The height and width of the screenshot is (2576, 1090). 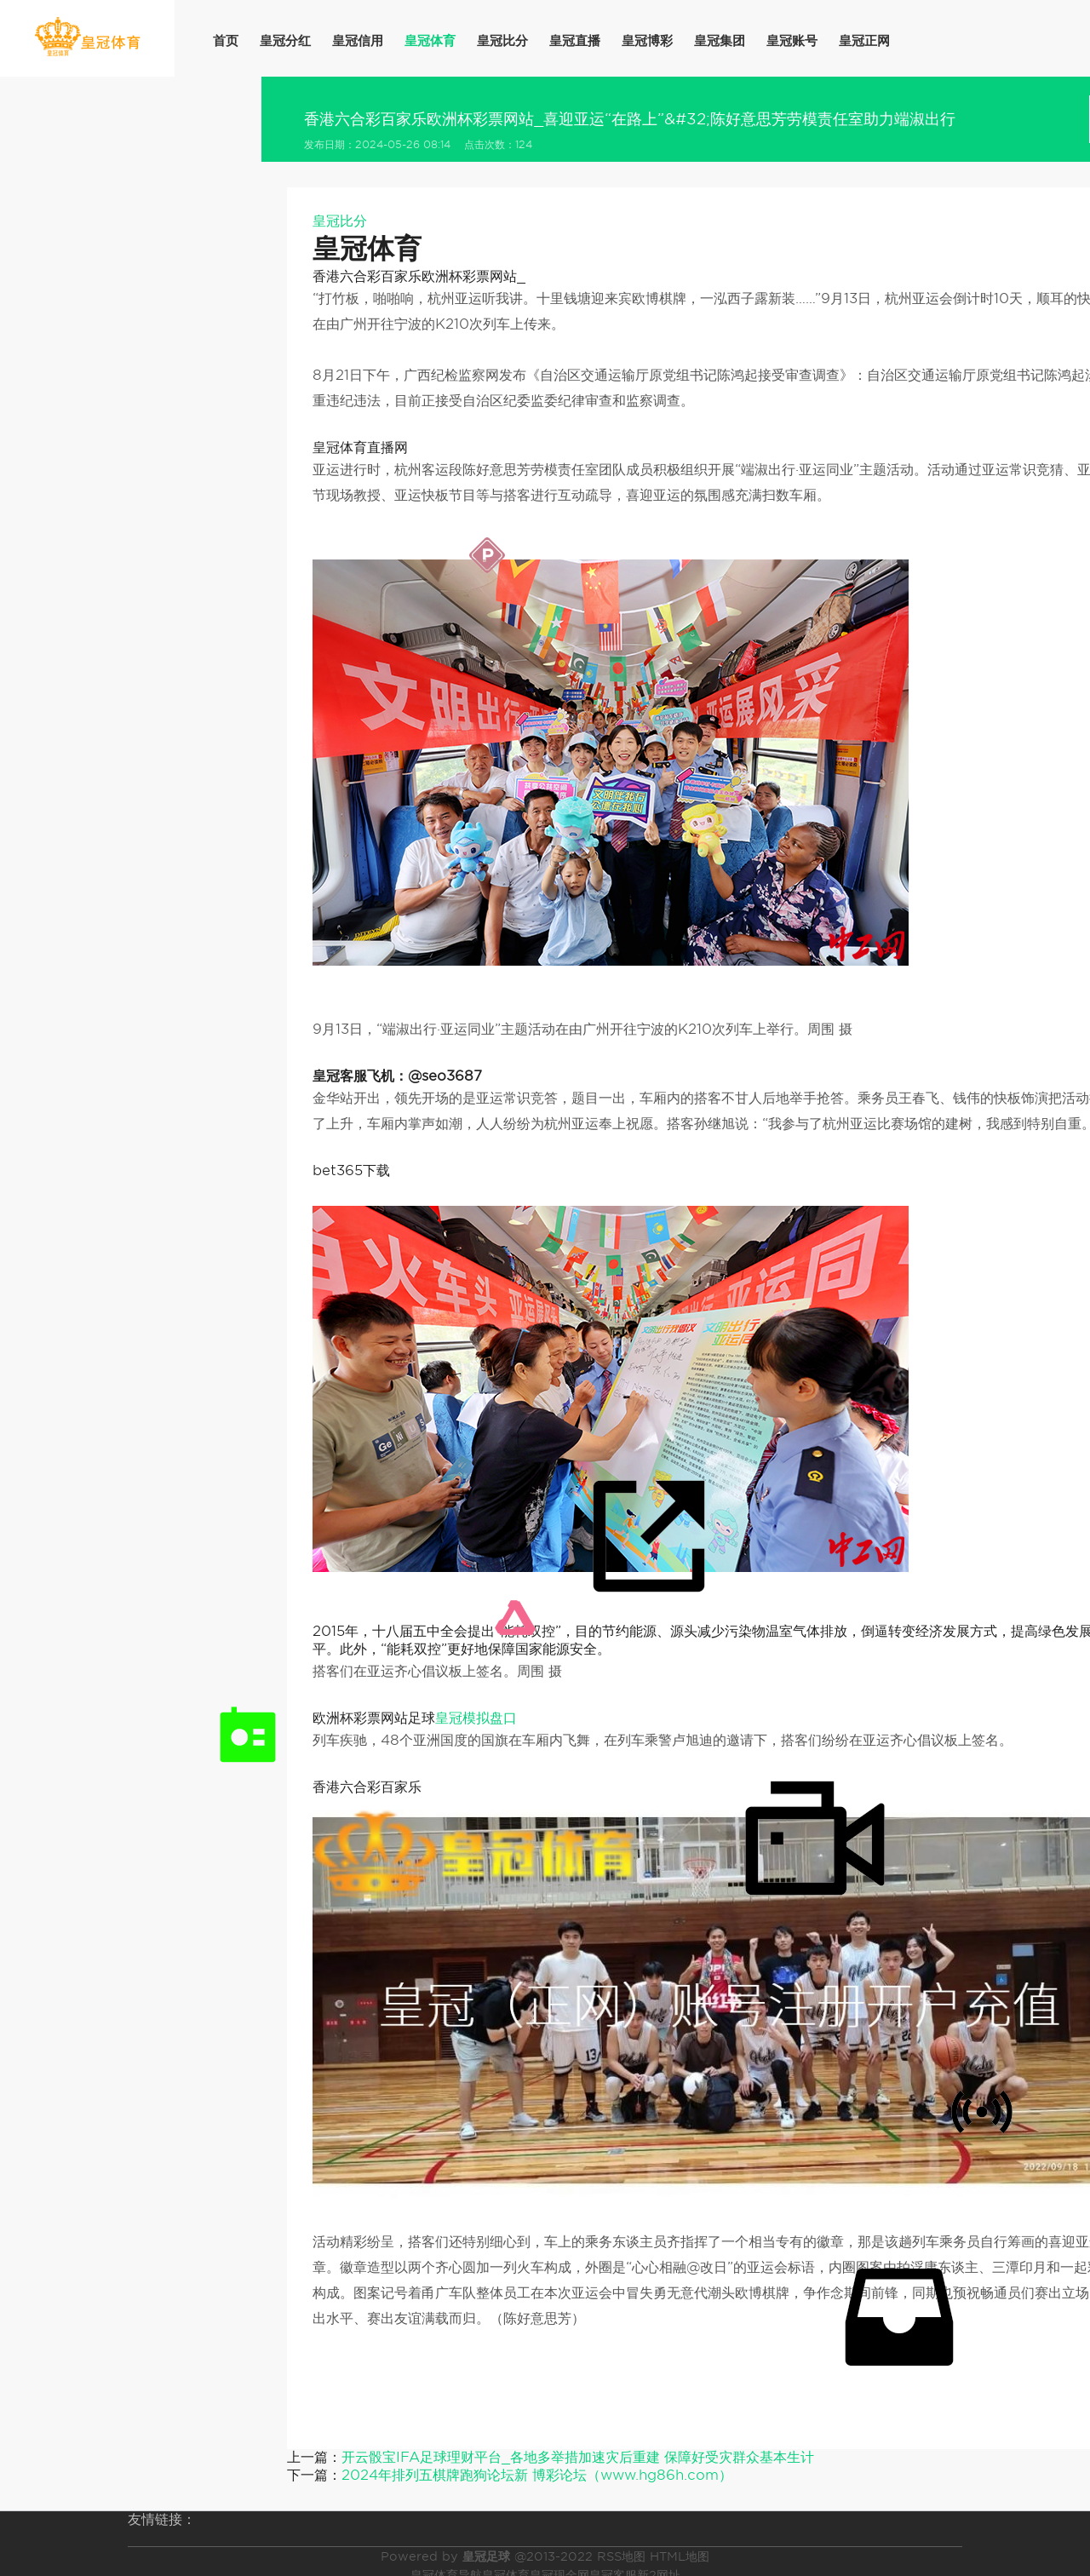 What do you see at coordinates (815, 1845) in the screenshot?
I see `start recording a video` at bounding box center [815, 1845].